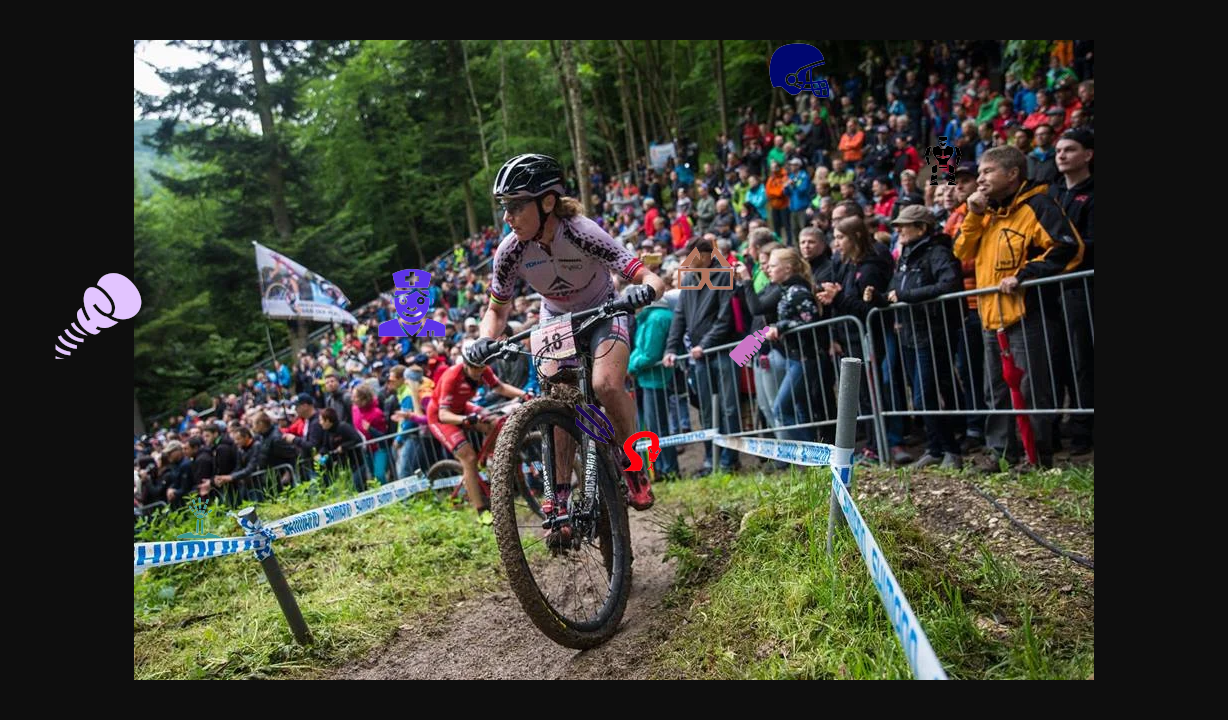  What do you see at coordinates (595, 424) in the screenshot?
I see `fishing equipment or tackle inventory` at bounding box center [595, 424].